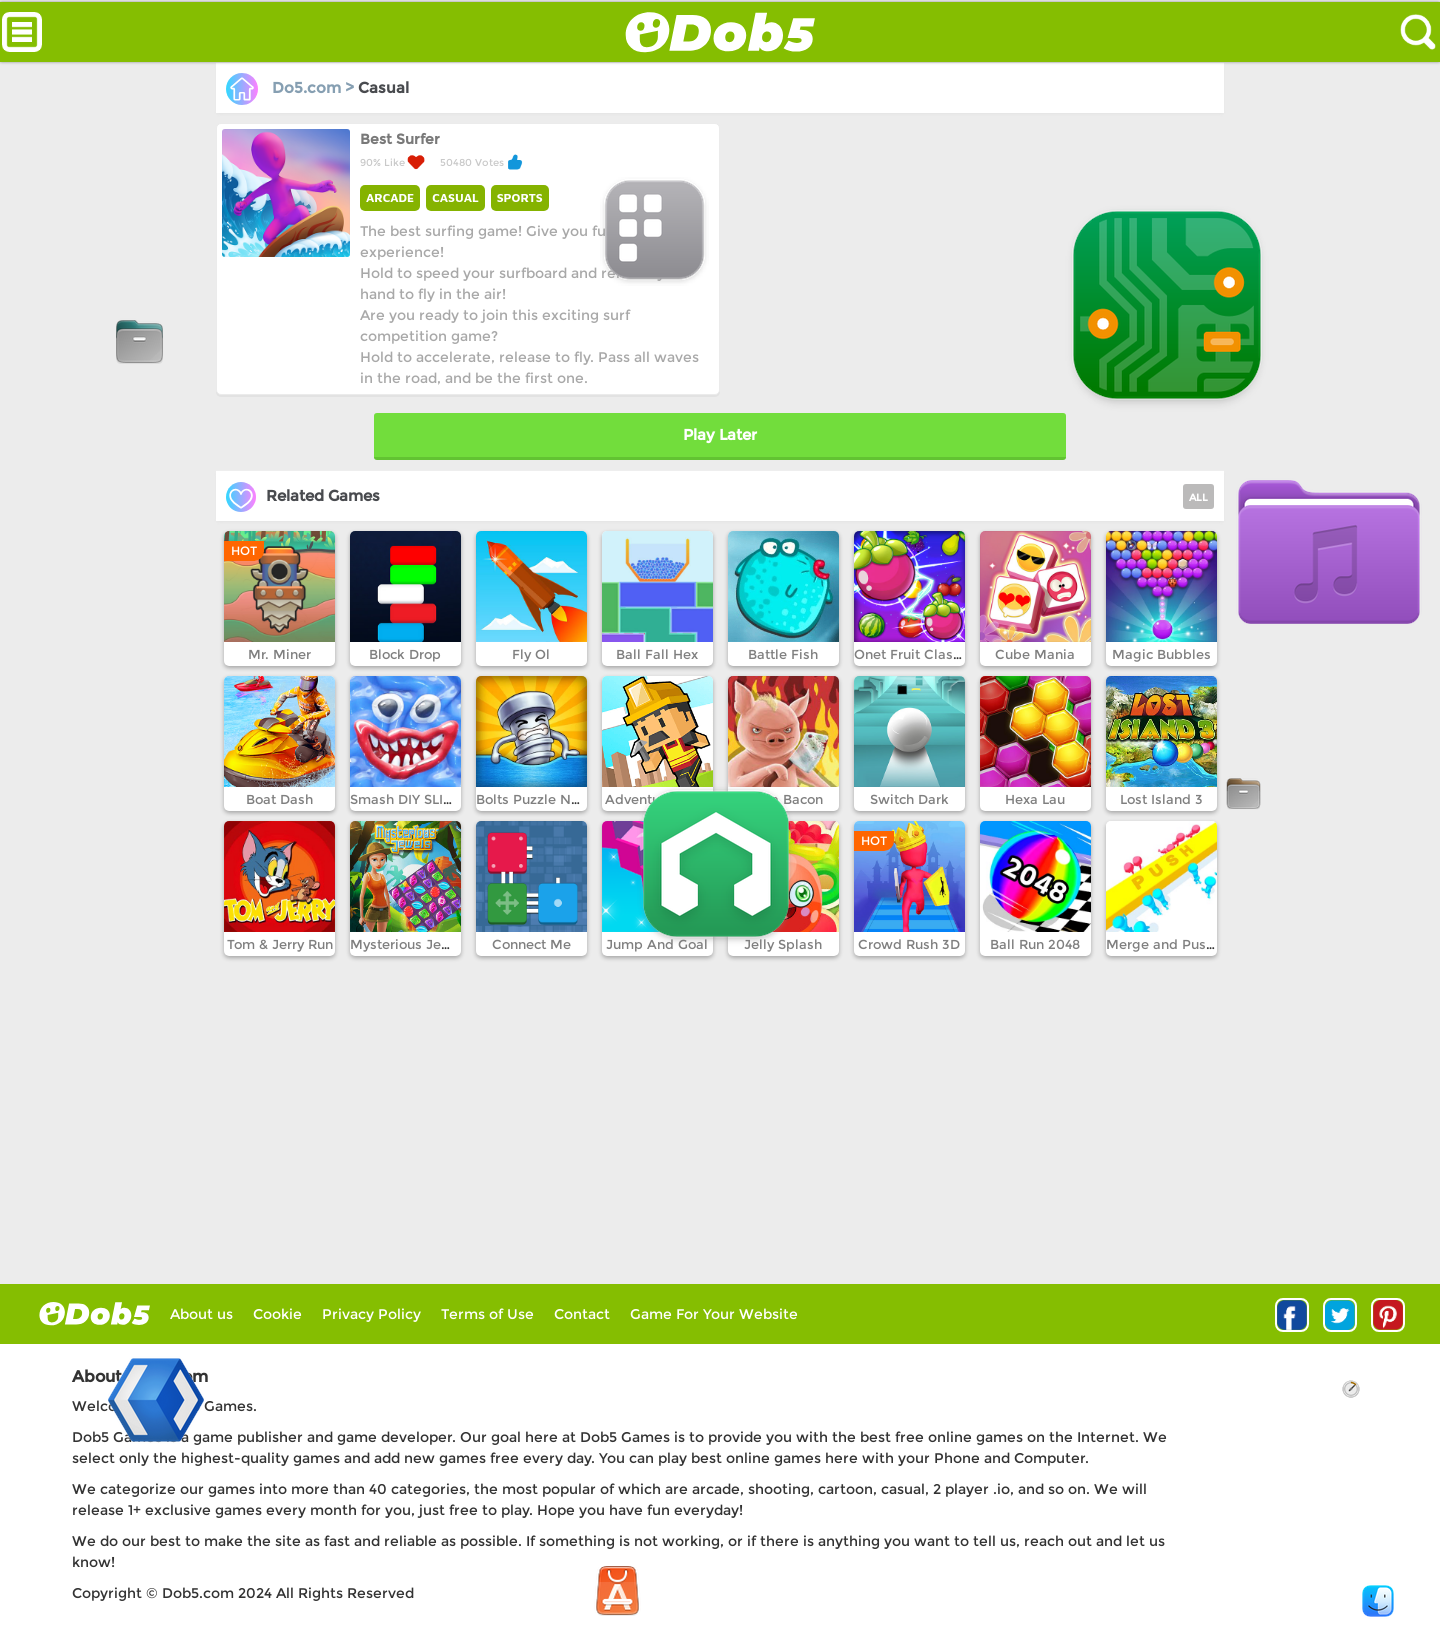 This screenshot has width=1440, height=1644. I want to click on open your music folder, so click(1329, 552).